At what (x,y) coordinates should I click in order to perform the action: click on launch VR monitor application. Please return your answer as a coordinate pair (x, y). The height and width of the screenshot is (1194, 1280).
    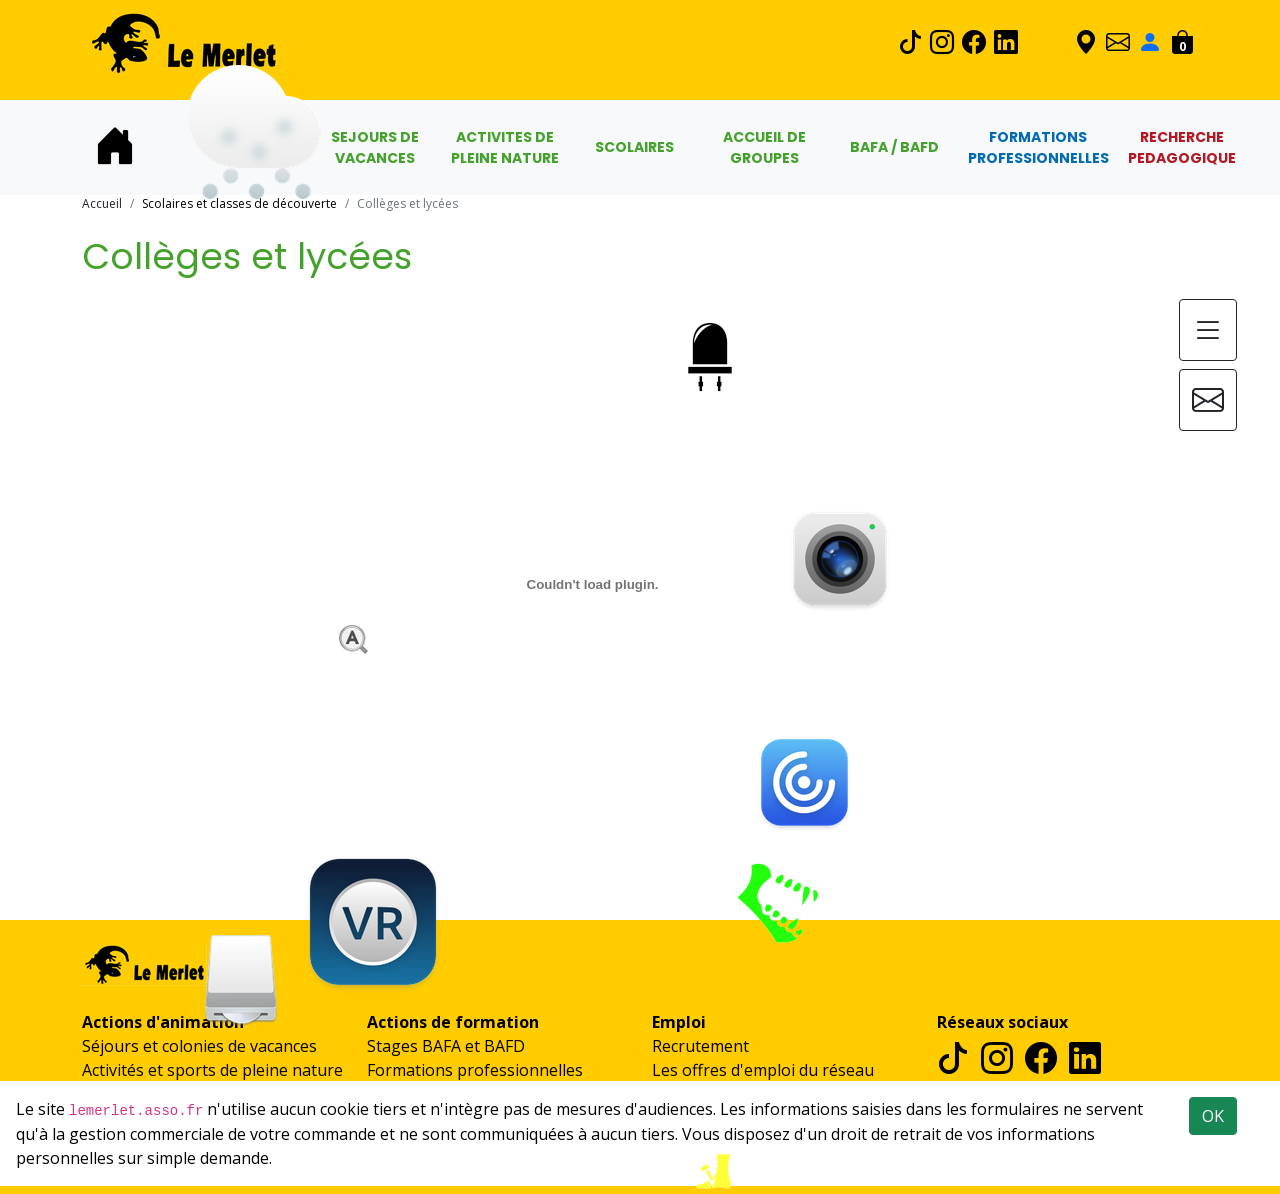
    Looking at the image, I should click on (373, 922).